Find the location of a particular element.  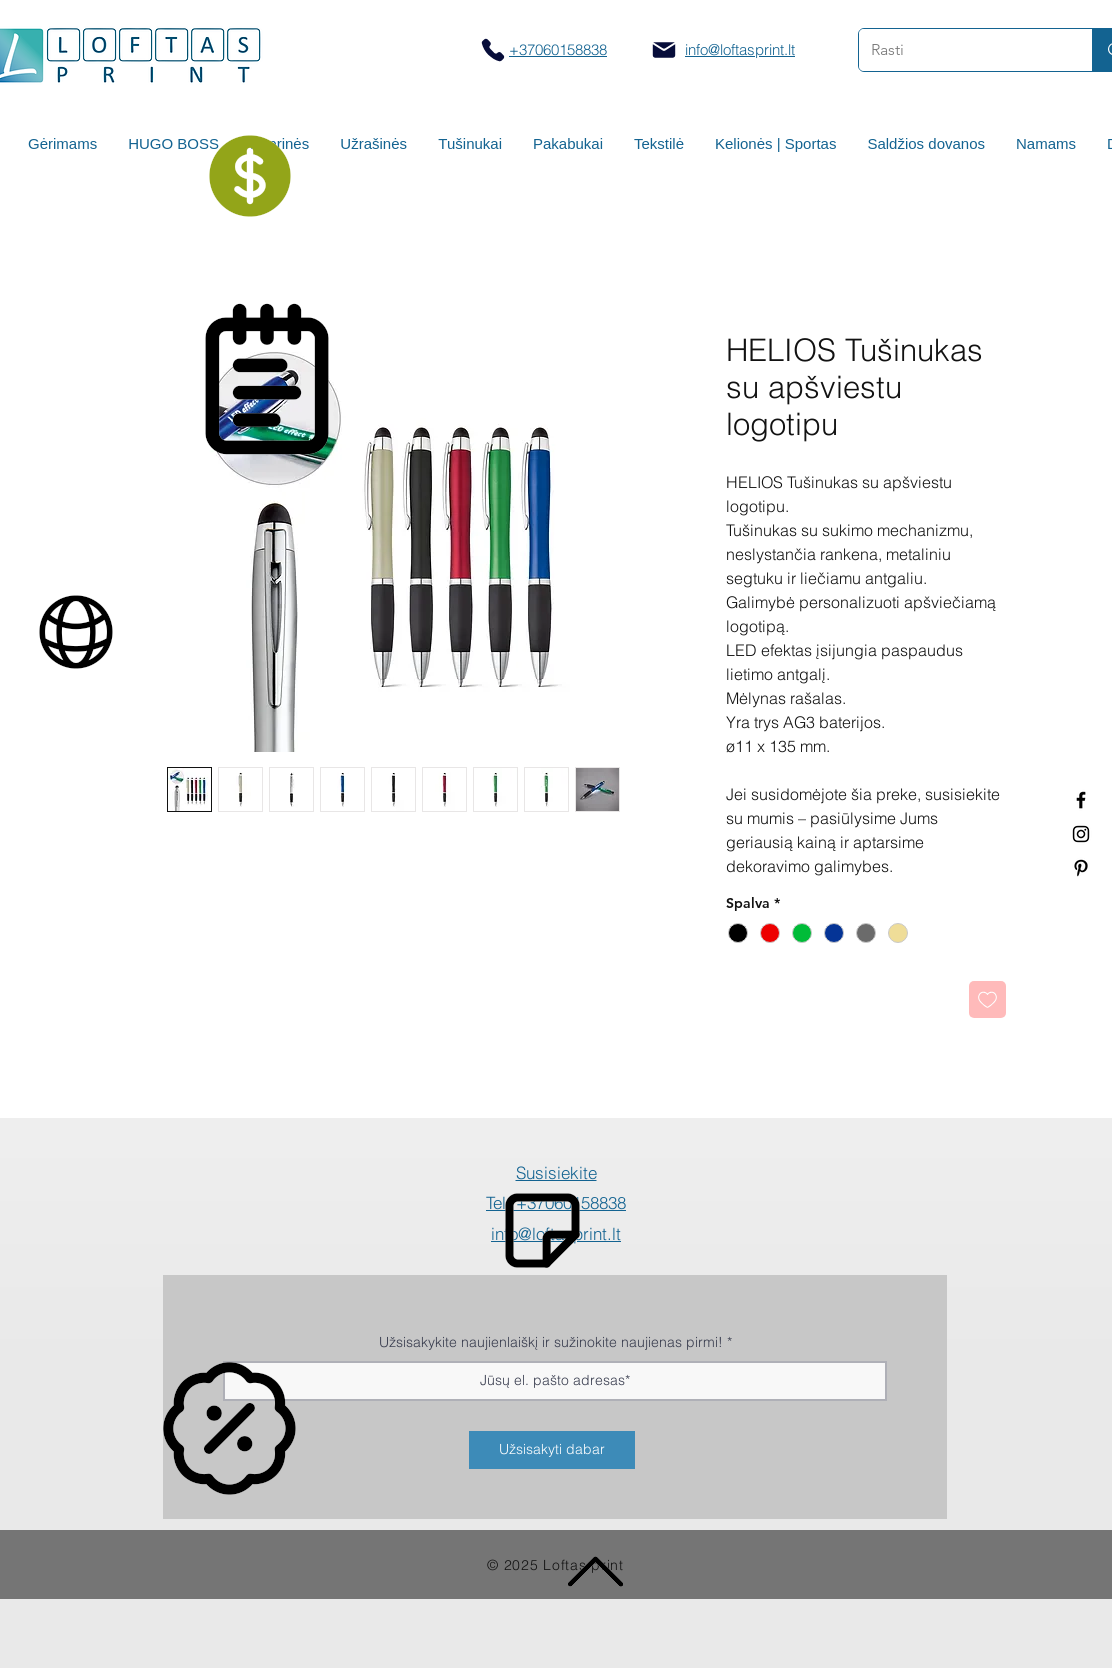

view or edit notes is located at coordinates (267, 379).